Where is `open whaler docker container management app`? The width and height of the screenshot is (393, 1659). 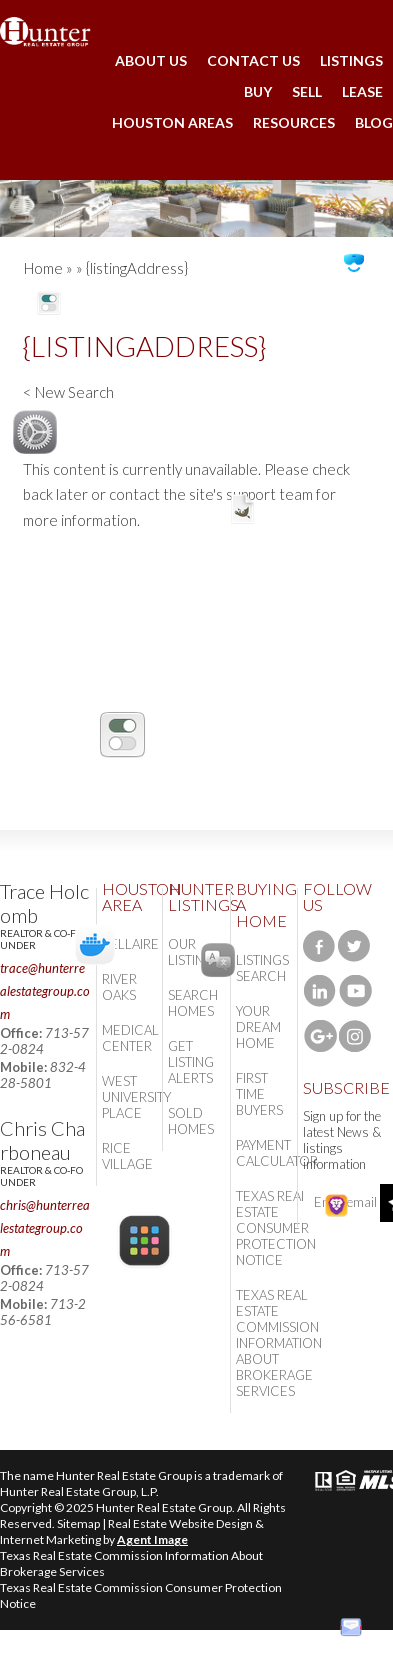 open whaler docker container management app is located at coordinates (95, 944).